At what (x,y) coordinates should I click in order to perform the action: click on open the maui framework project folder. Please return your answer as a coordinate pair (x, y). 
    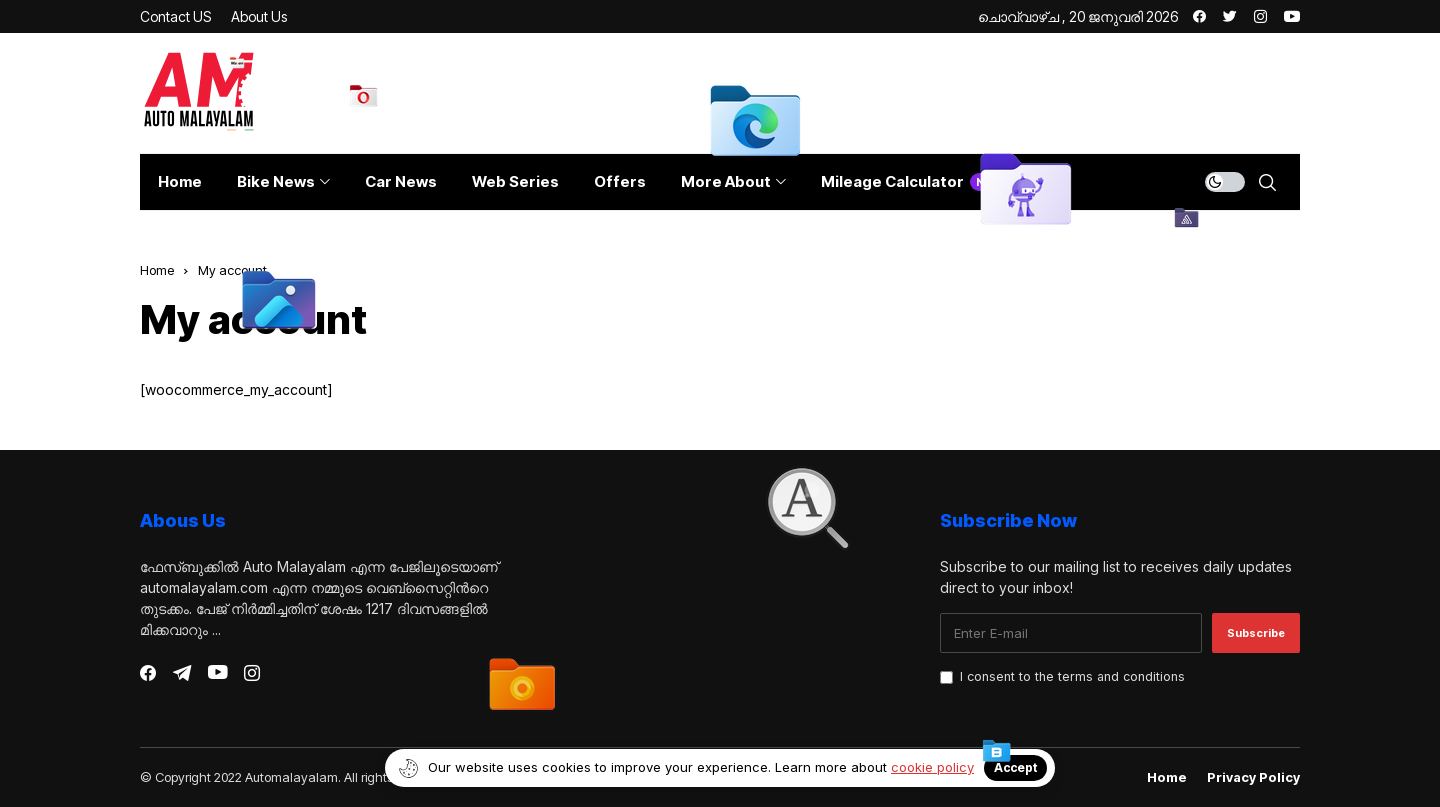
    Looking at the image, I should click on (1025, 191).